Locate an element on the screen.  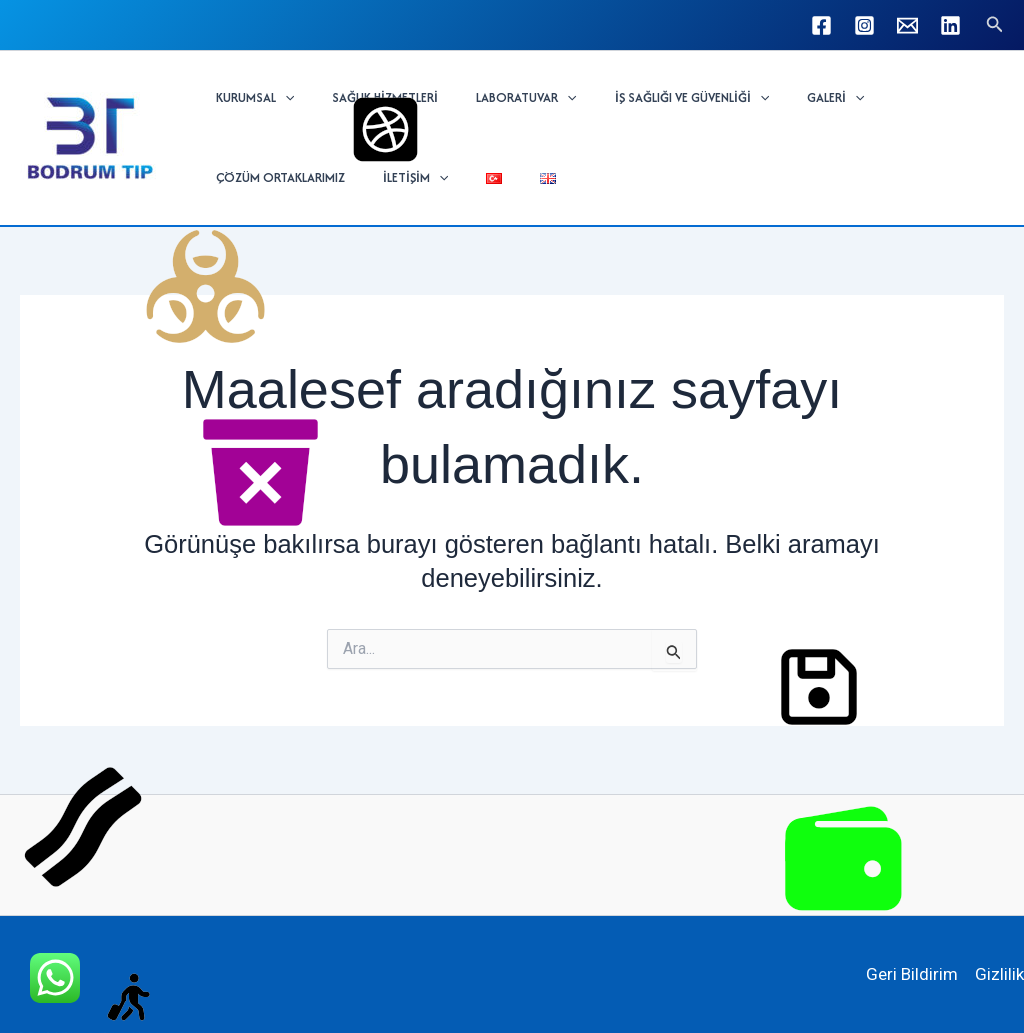
save current file or document is located at coordinates (819, 687).